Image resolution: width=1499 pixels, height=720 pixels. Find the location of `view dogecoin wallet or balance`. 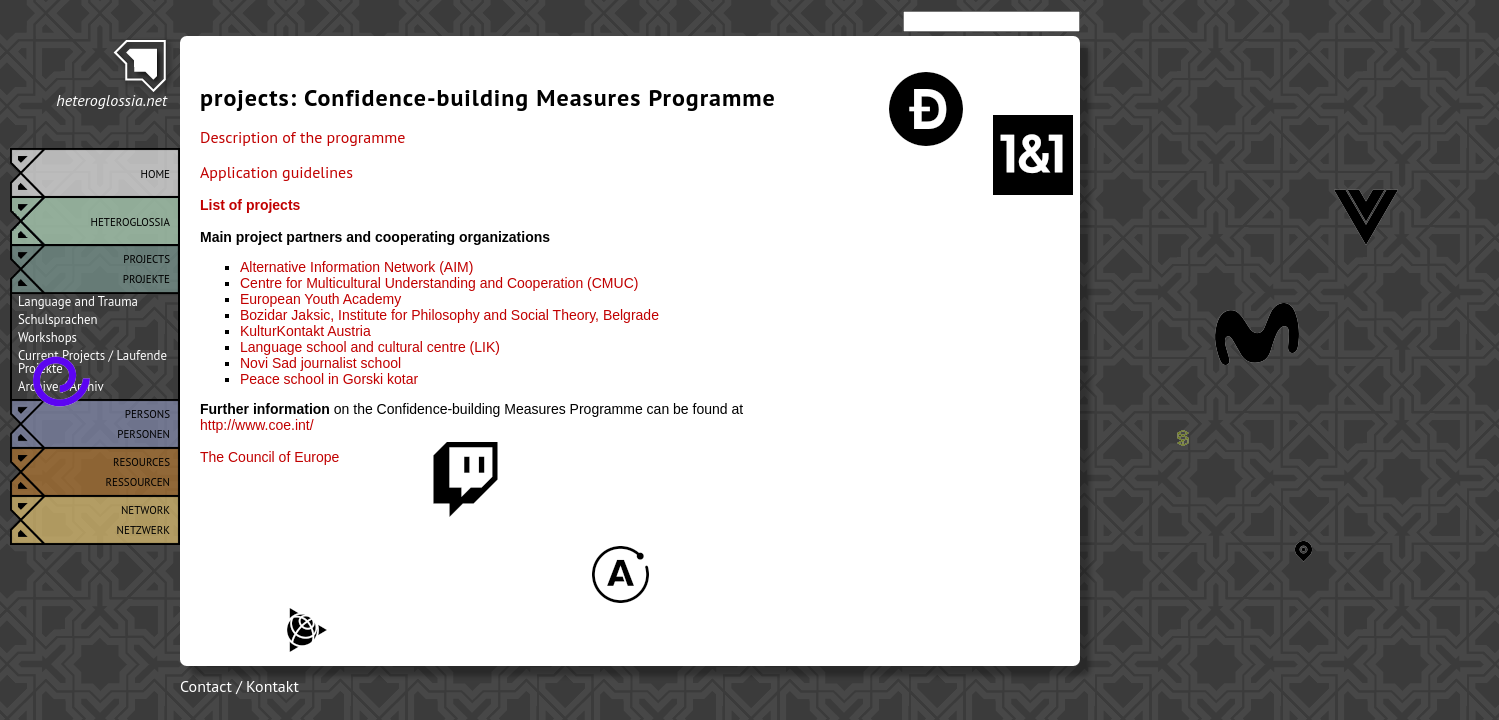

view dogecoin wallet or balance is located at coordinates (926, 109).